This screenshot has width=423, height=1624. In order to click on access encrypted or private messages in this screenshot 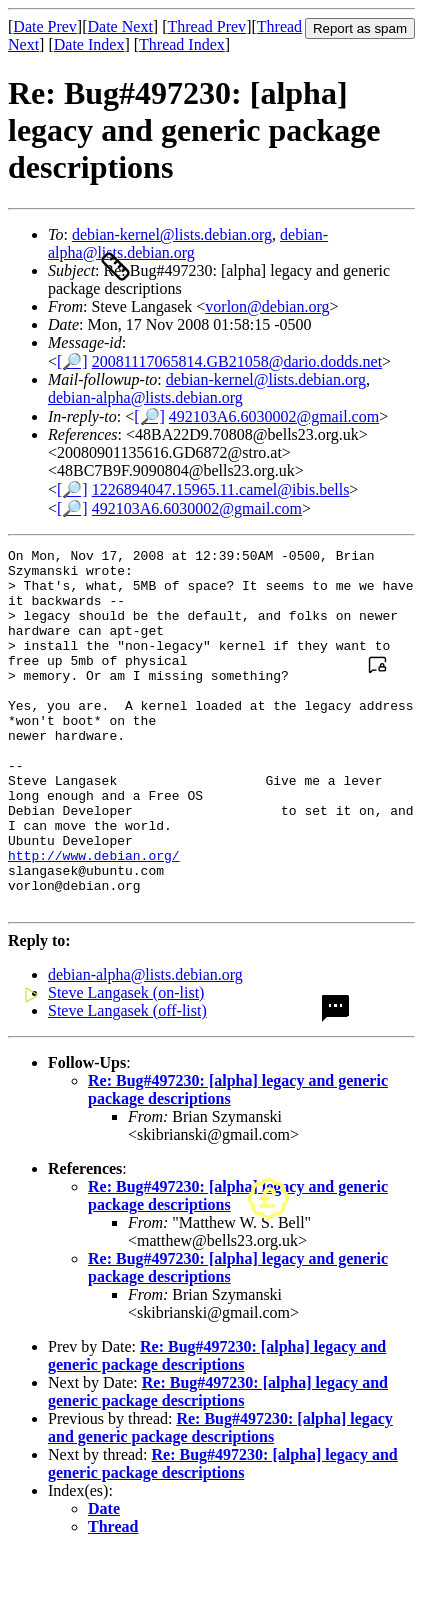, I will do `click(377, 664)`.